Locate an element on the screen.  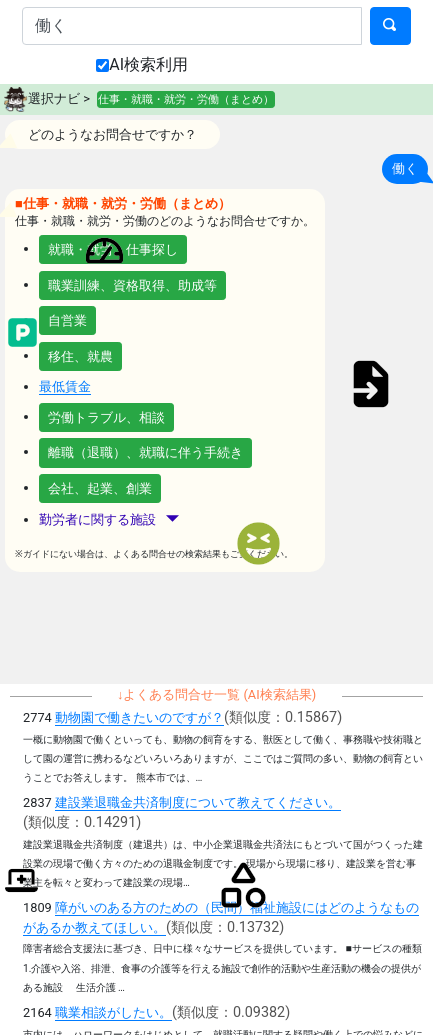
import file or document is located at coordinates (371, 384).